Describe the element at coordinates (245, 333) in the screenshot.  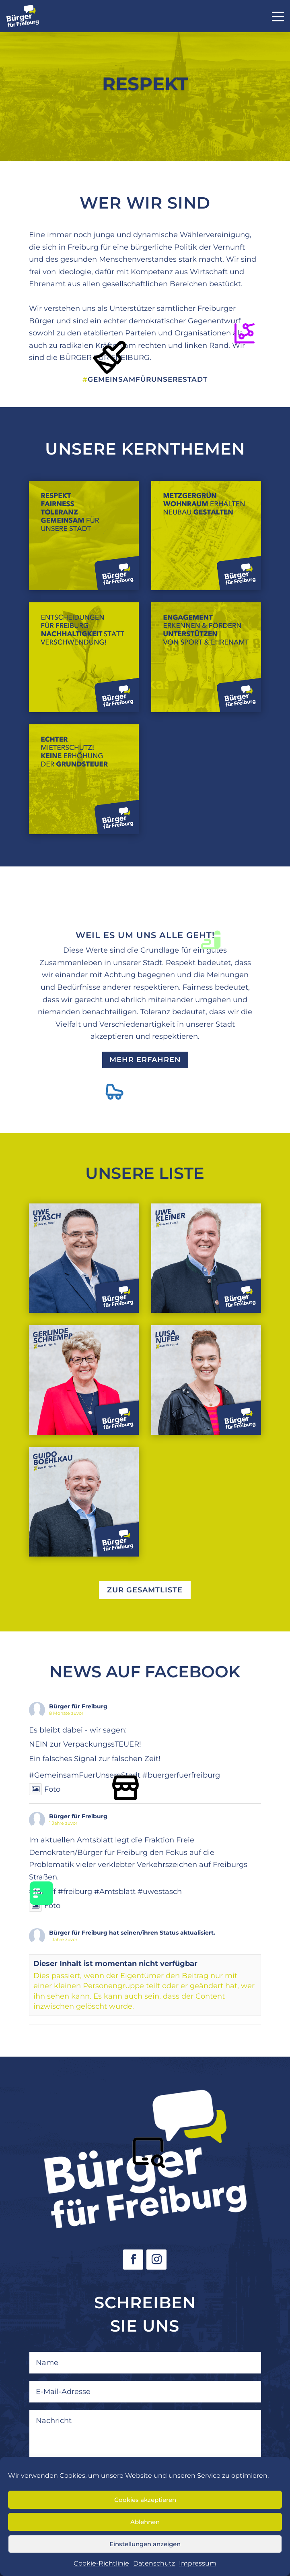
I see `view scatter plot data visualization` at that location.